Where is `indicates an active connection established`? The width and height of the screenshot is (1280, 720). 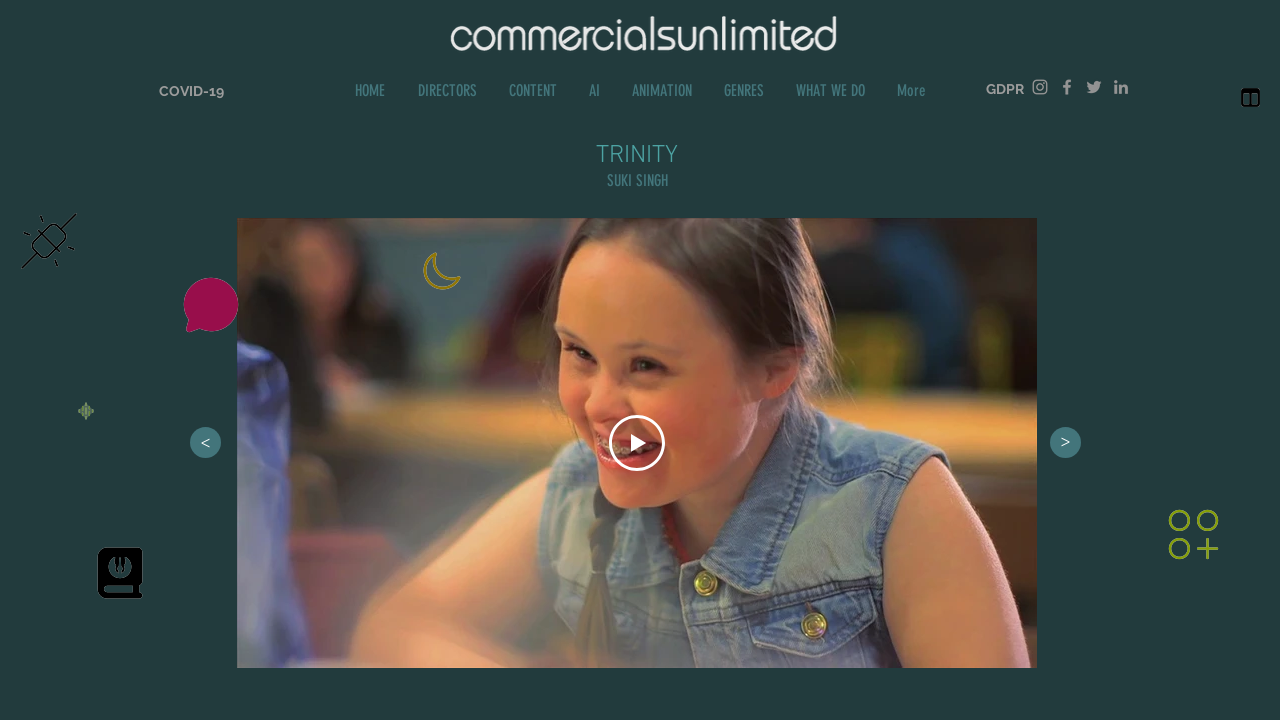
indicates an active connection established is located at coordinates (49, 241).